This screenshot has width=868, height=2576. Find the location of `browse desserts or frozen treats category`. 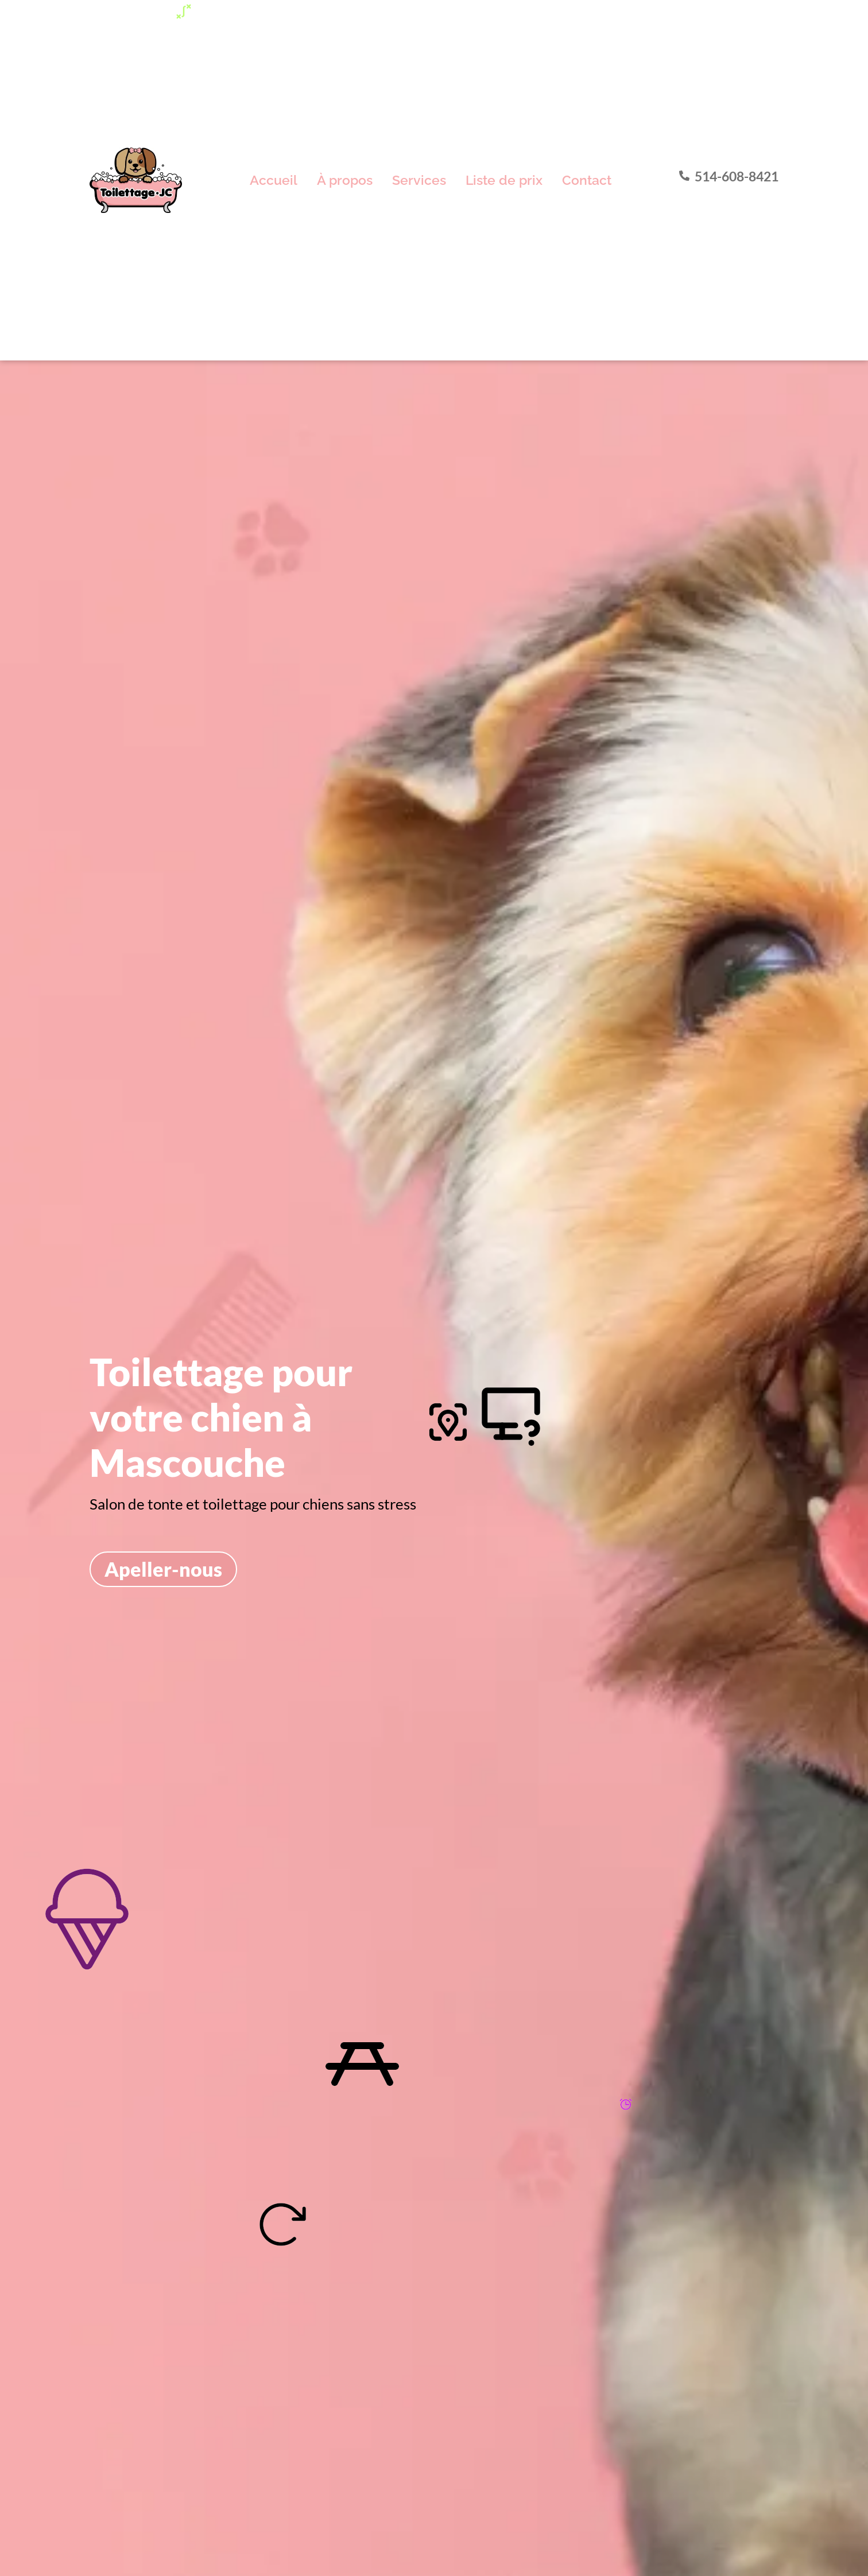

browse desserts or frozen treats category is located at coordinates (87, 1917).